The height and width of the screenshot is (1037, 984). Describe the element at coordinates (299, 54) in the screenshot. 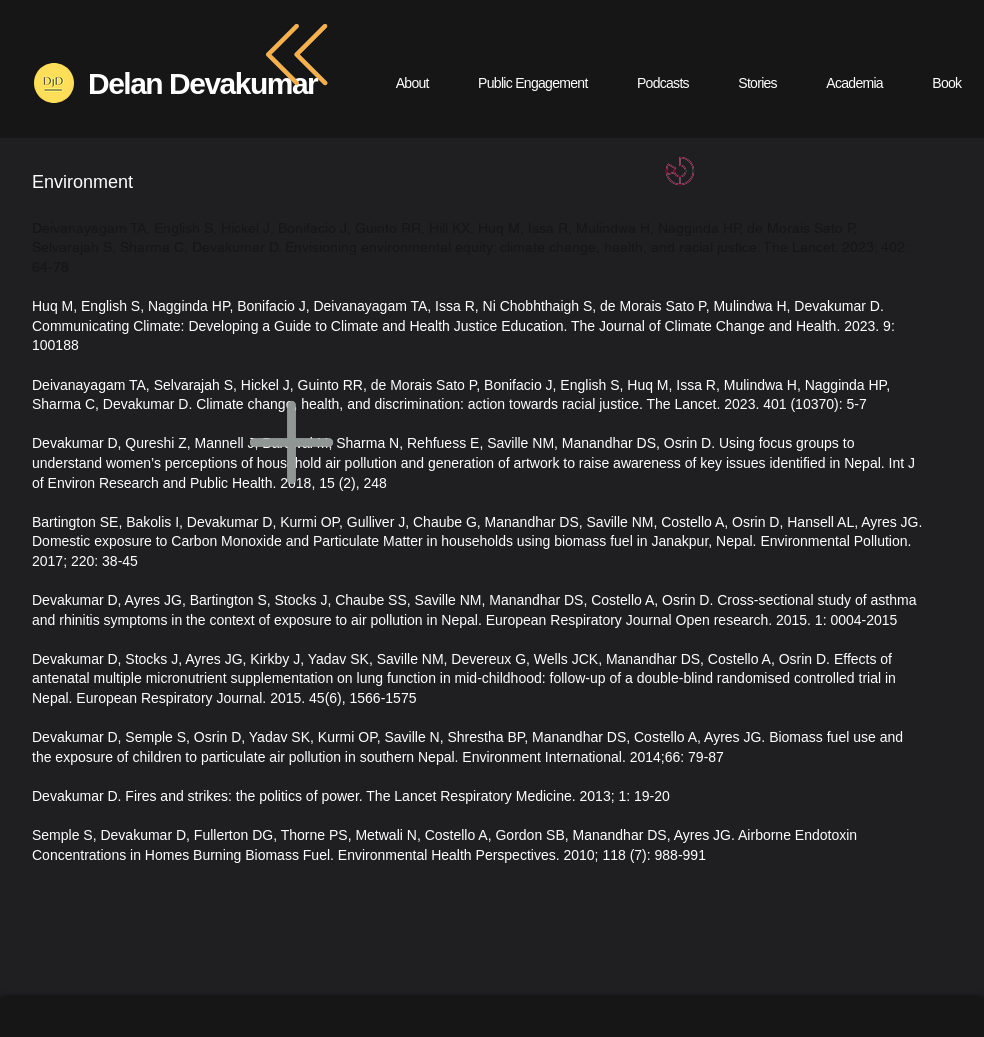

I see `go back to the beginning` at that location.